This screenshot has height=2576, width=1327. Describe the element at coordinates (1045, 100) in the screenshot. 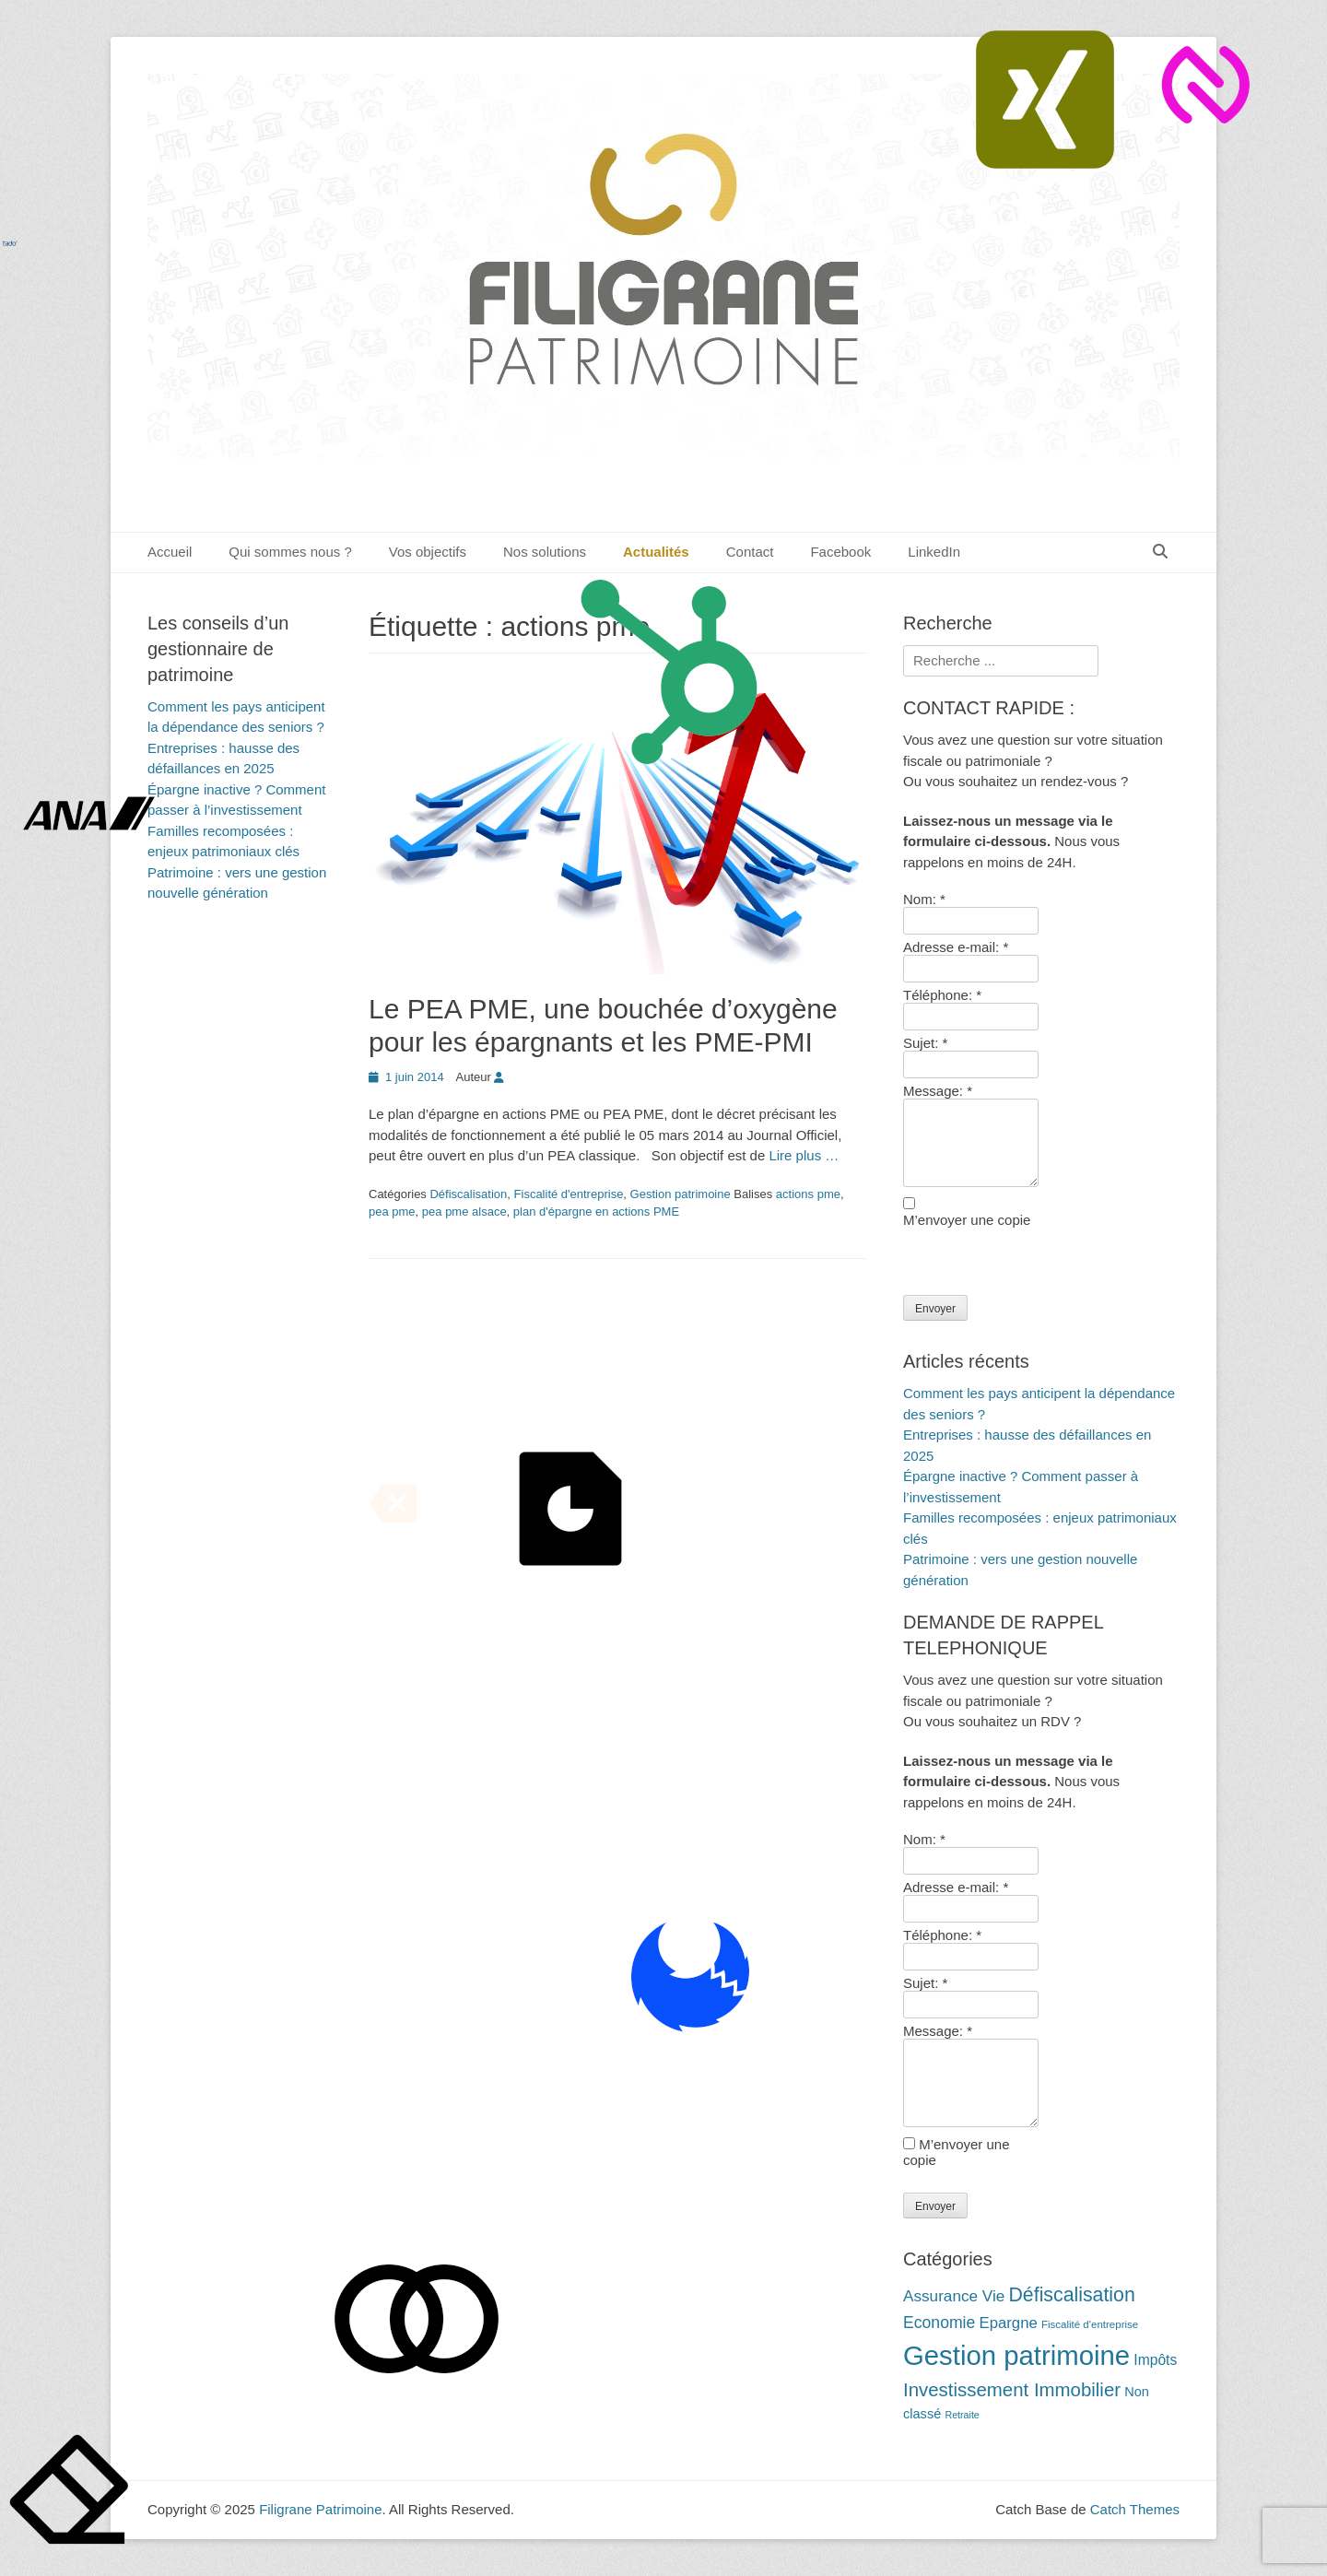

I see `open xing profile or app` at that location.